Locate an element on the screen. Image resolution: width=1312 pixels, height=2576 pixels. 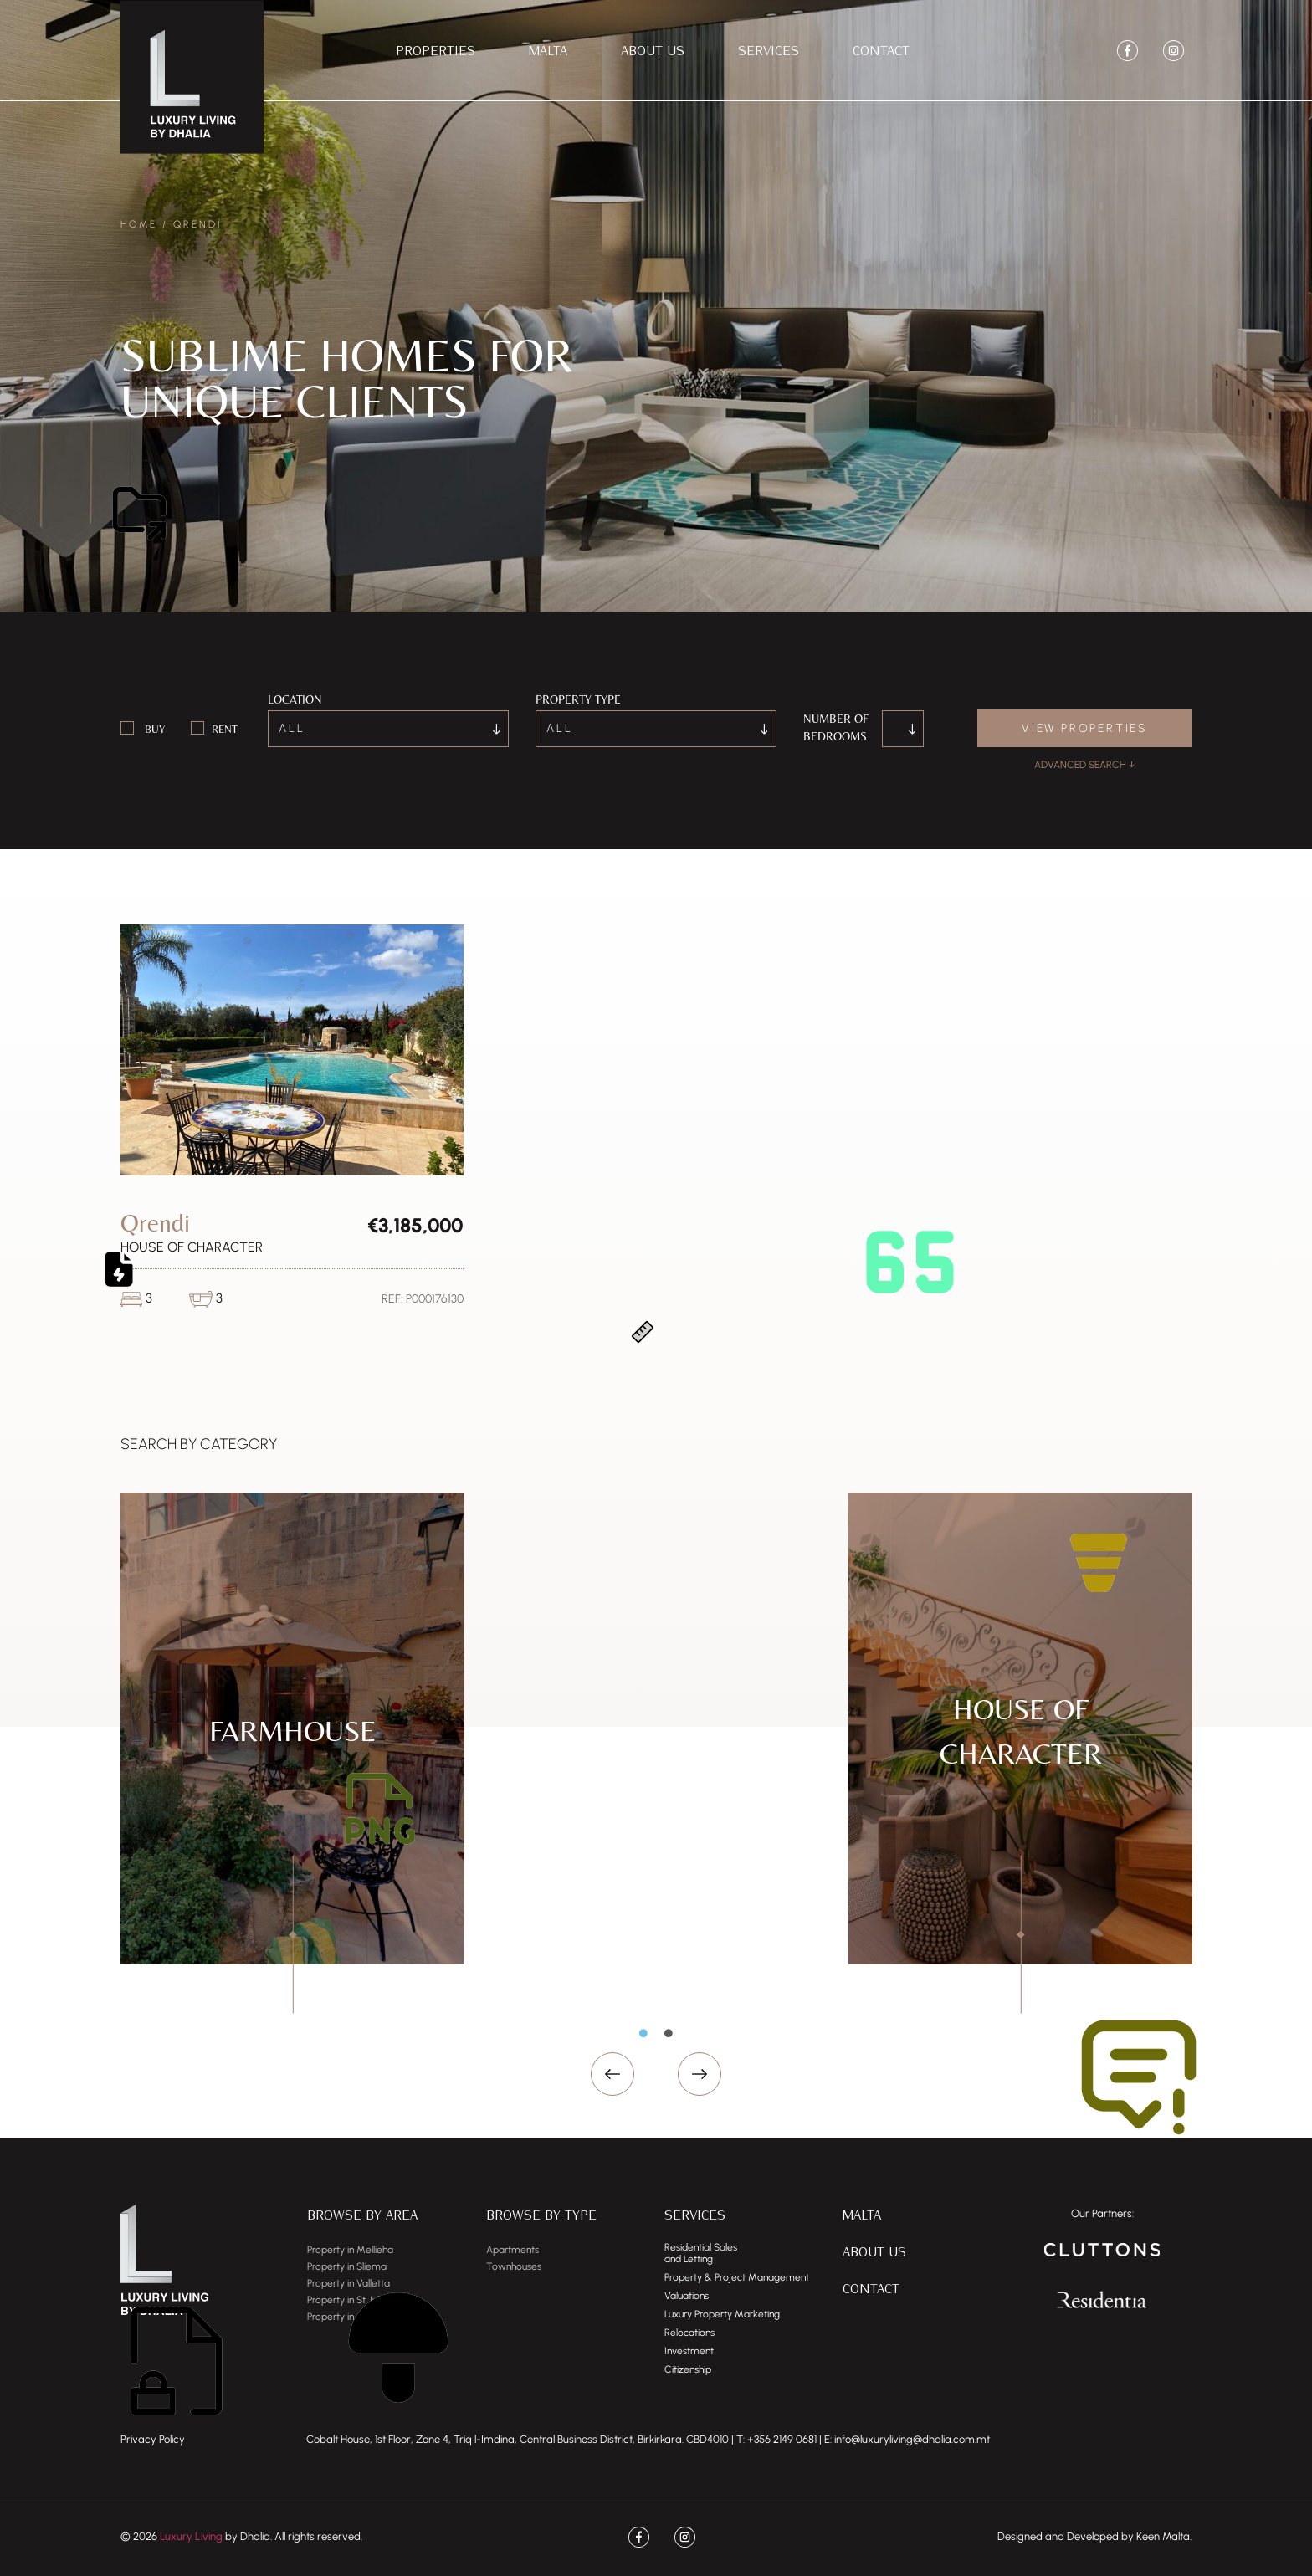
view or open a PNG image file is located at coordinates (379, 1811).